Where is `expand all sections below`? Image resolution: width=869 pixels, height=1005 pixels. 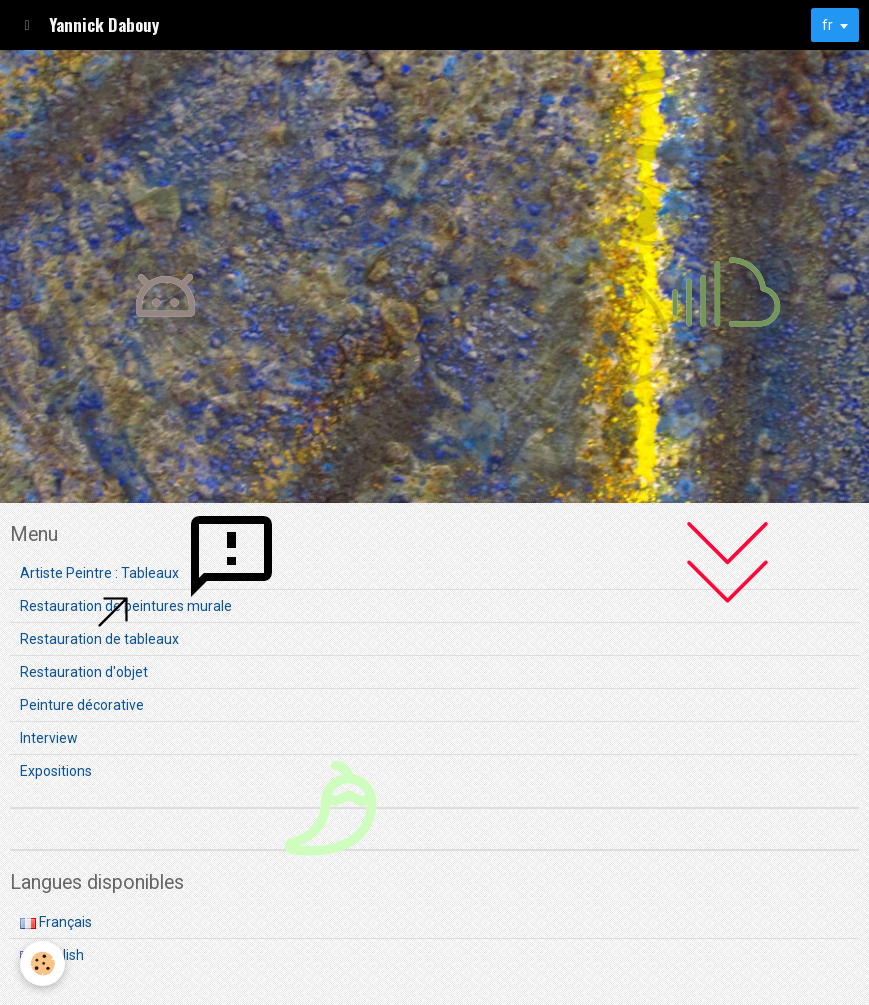
expand all sections below is located at coordinates (727, 558).